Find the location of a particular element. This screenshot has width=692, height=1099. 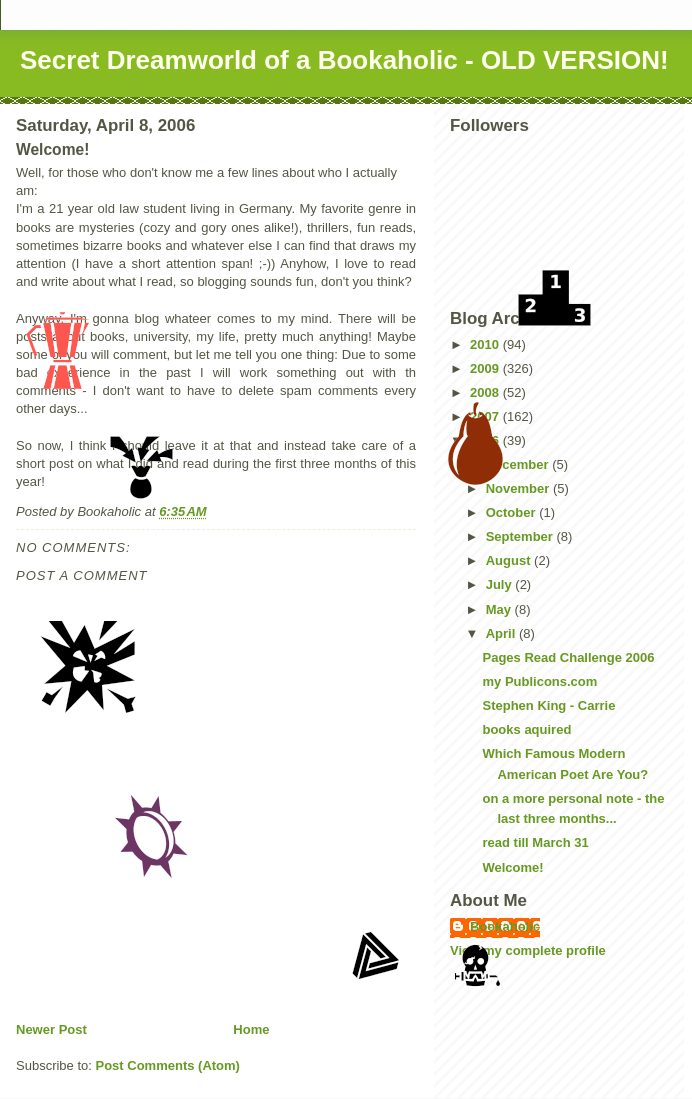

trigger an explosion or blast effect is located at coordinates (87, 667).